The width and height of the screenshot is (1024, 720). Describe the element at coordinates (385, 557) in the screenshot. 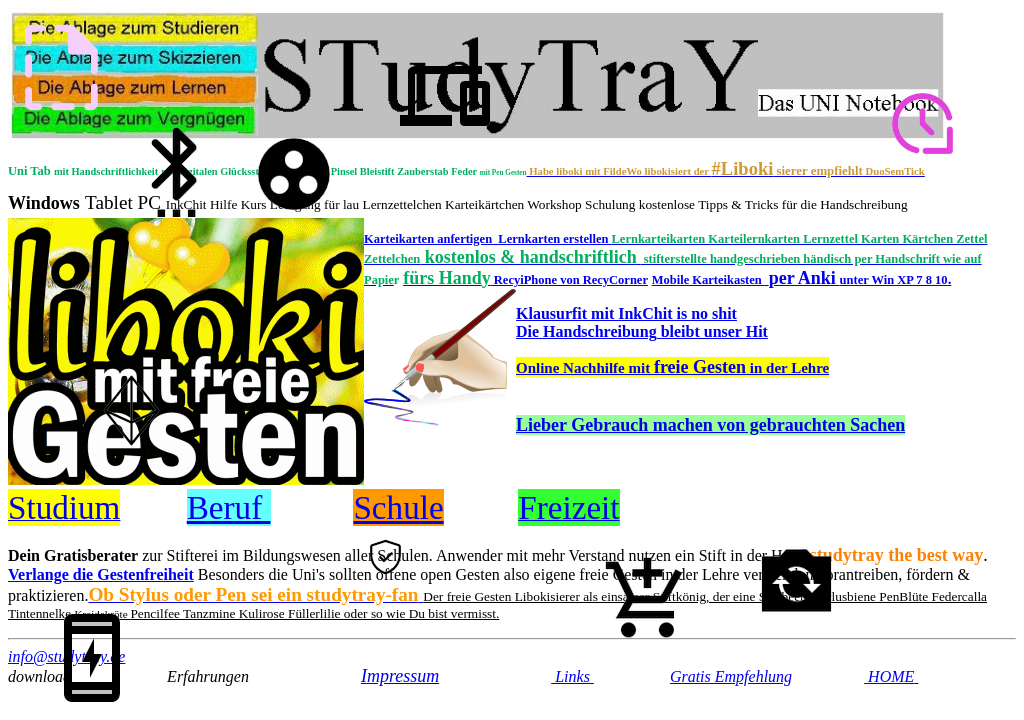

I see `indicates verified security or protection status` at that location.